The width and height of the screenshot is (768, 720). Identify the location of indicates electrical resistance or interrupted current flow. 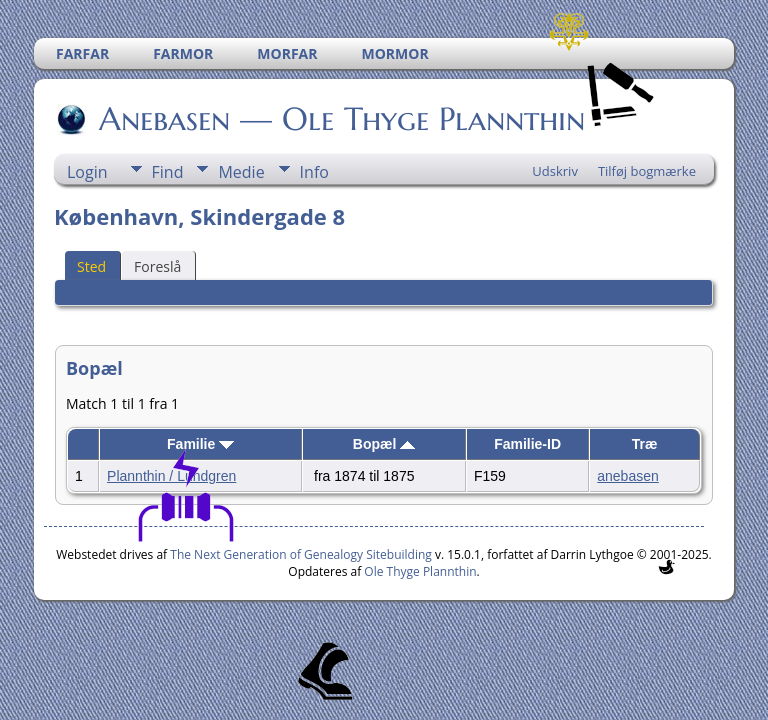
(186, 494).